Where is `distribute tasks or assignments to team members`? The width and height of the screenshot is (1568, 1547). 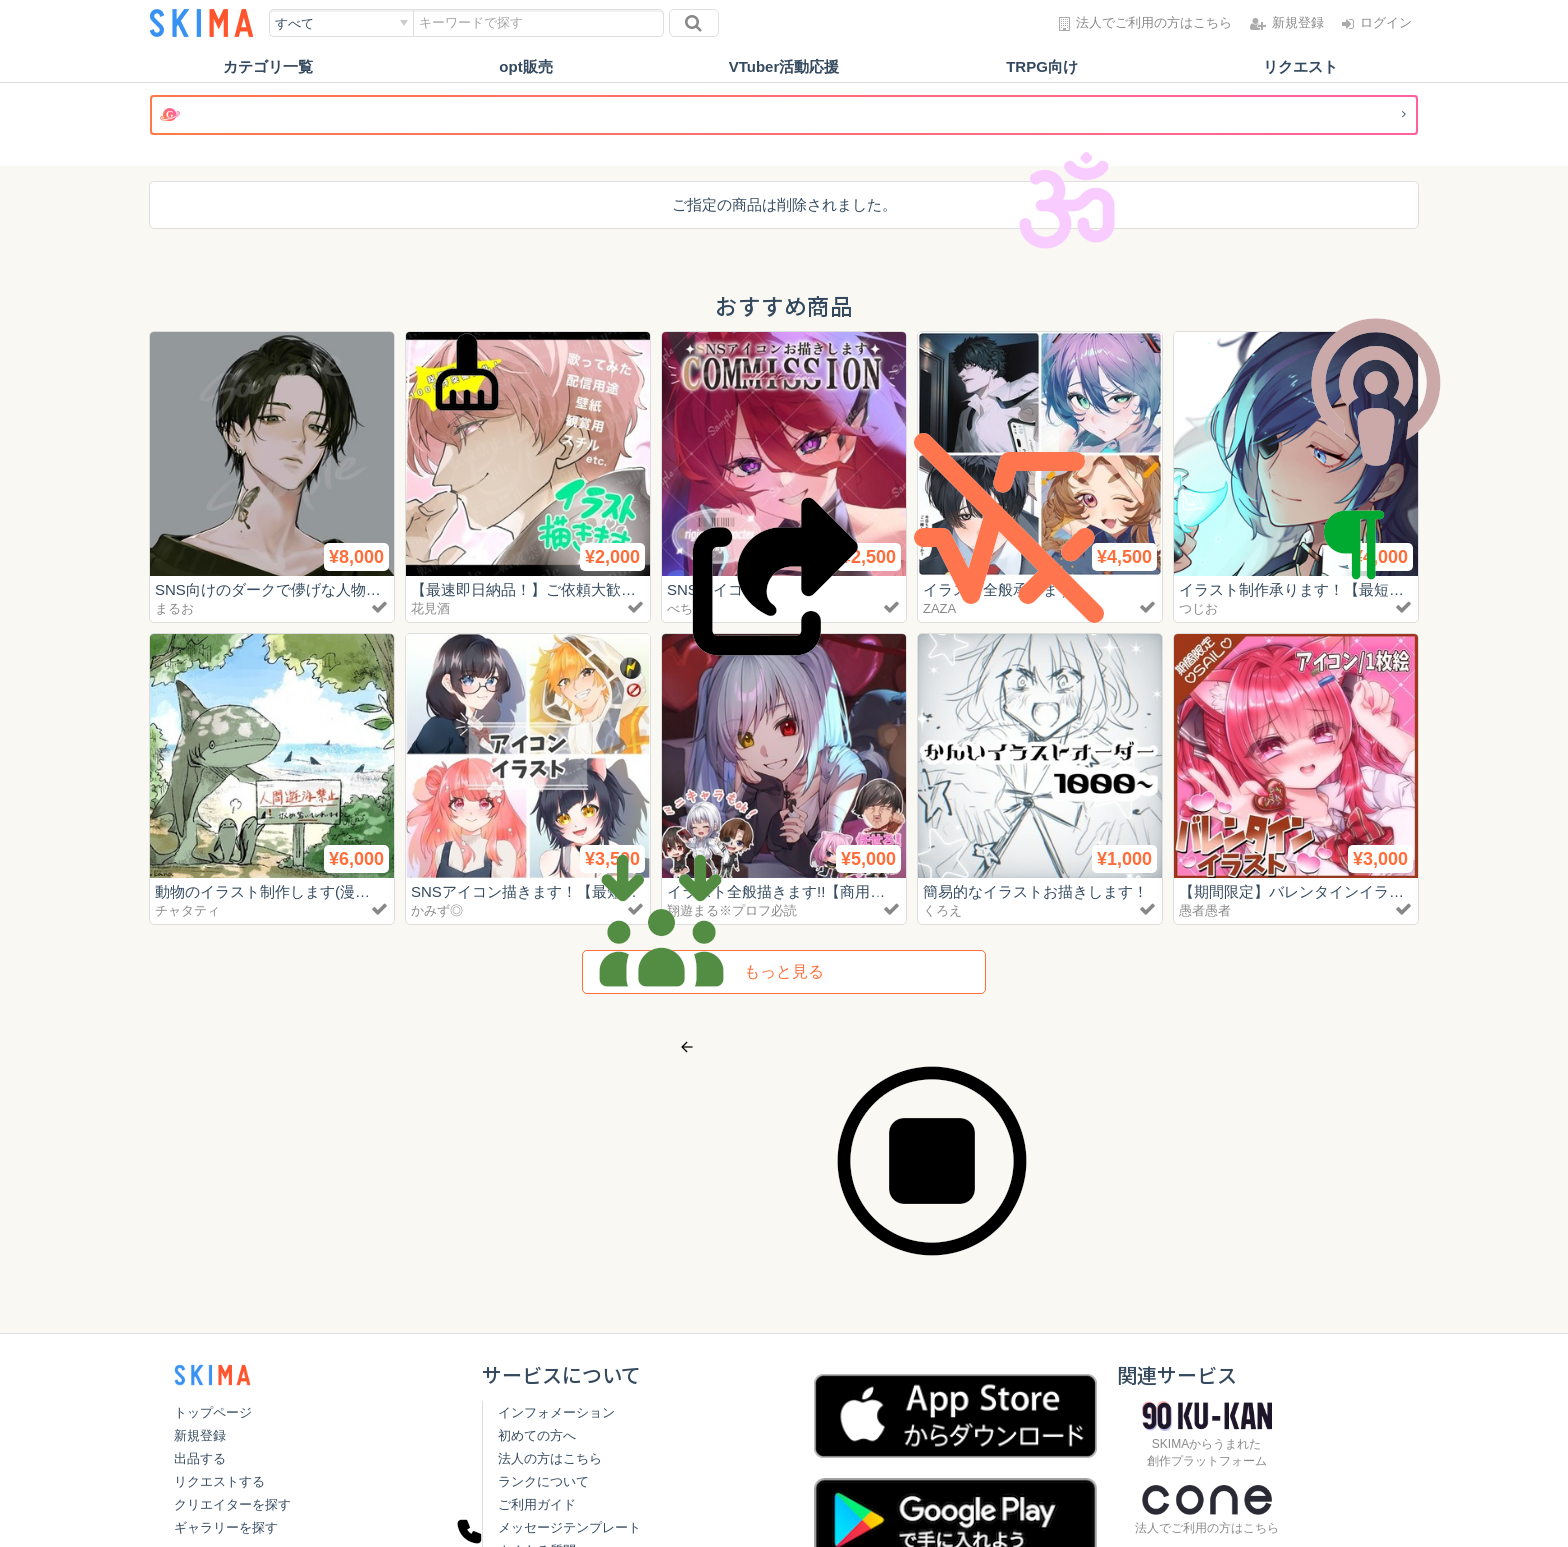 distribute tasks or assignments to team members is located at coordinates (661, 924).